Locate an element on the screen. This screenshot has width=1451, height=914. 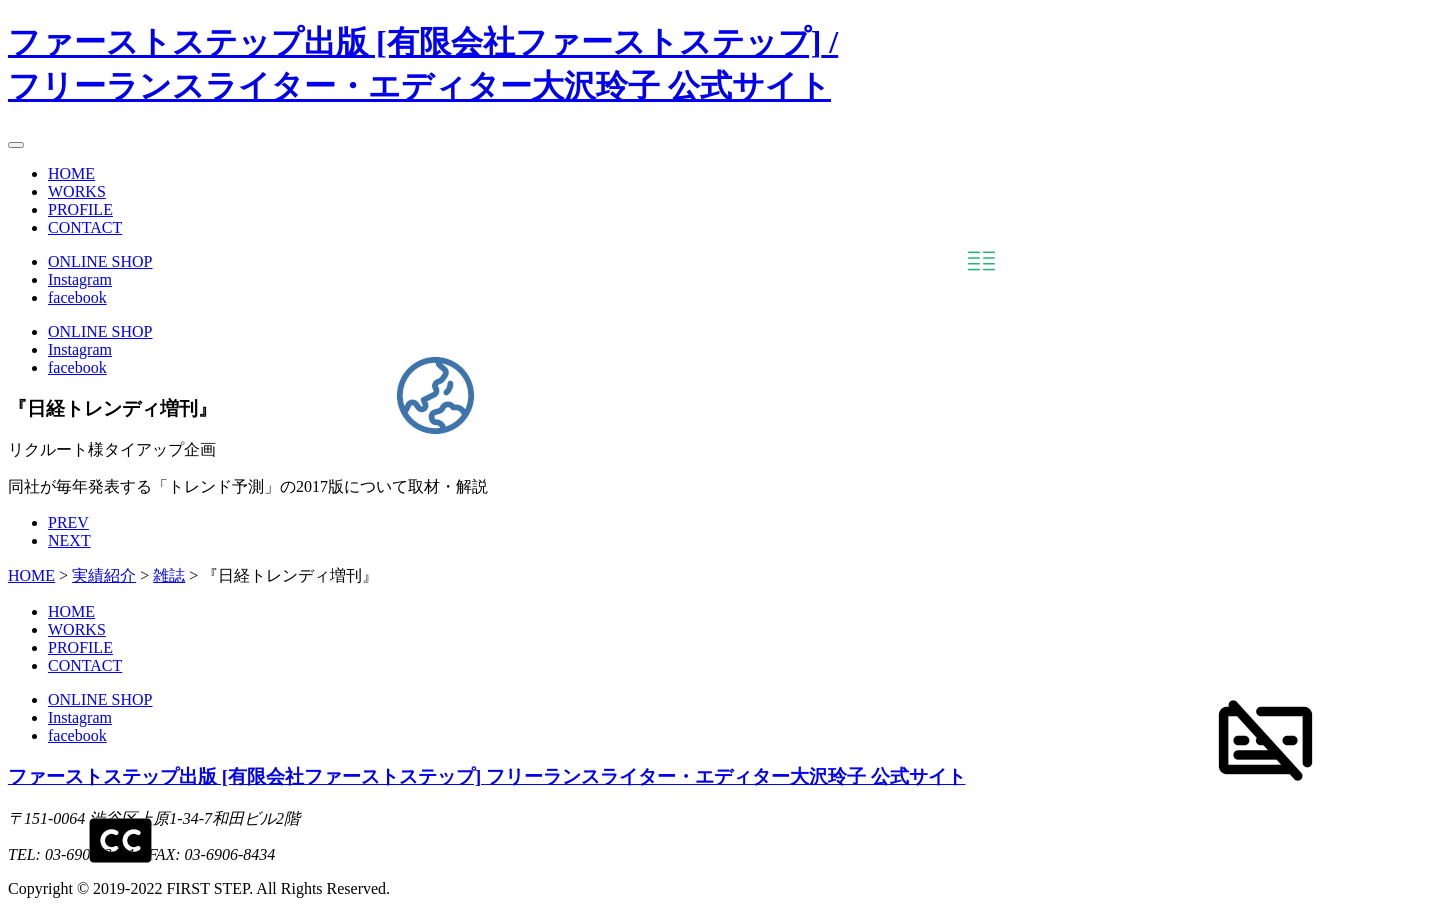
switch to multi-column text layout is located at coordinates (981, 261).